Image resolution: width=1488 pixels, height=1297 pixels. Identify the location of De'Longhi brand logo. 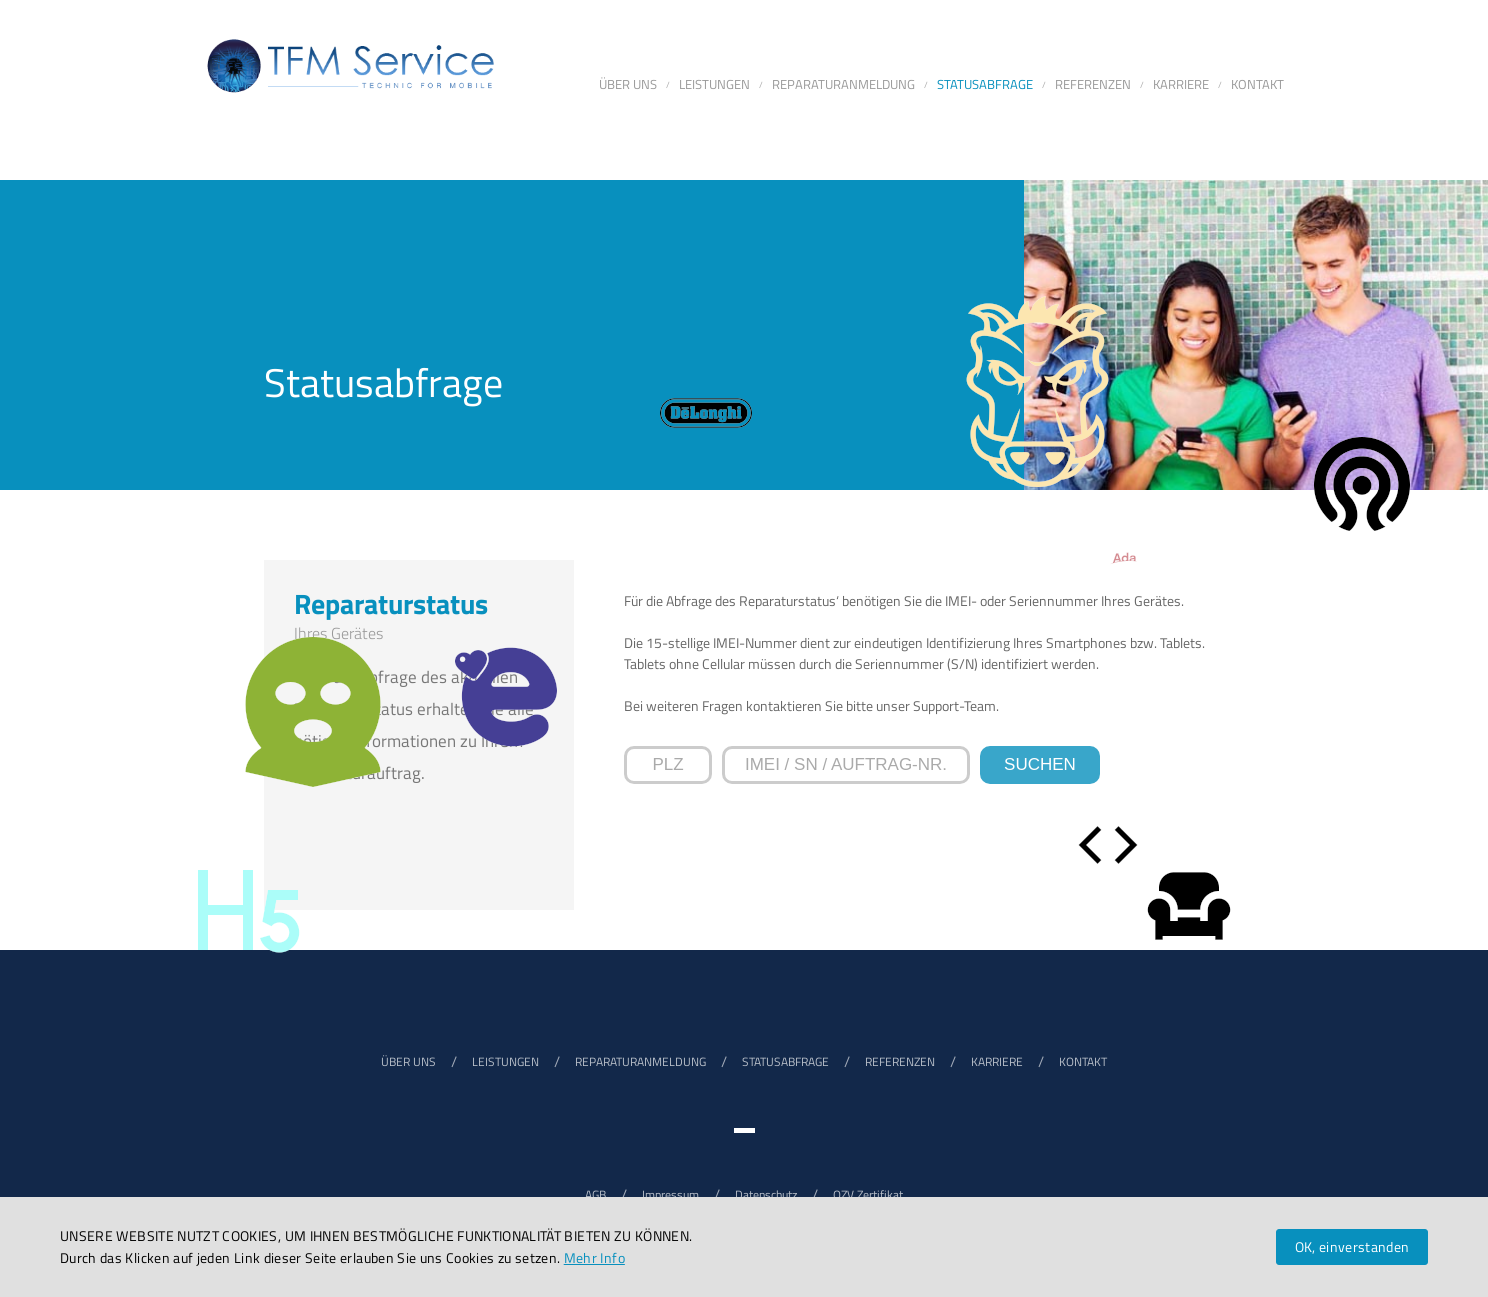
(706, 413).